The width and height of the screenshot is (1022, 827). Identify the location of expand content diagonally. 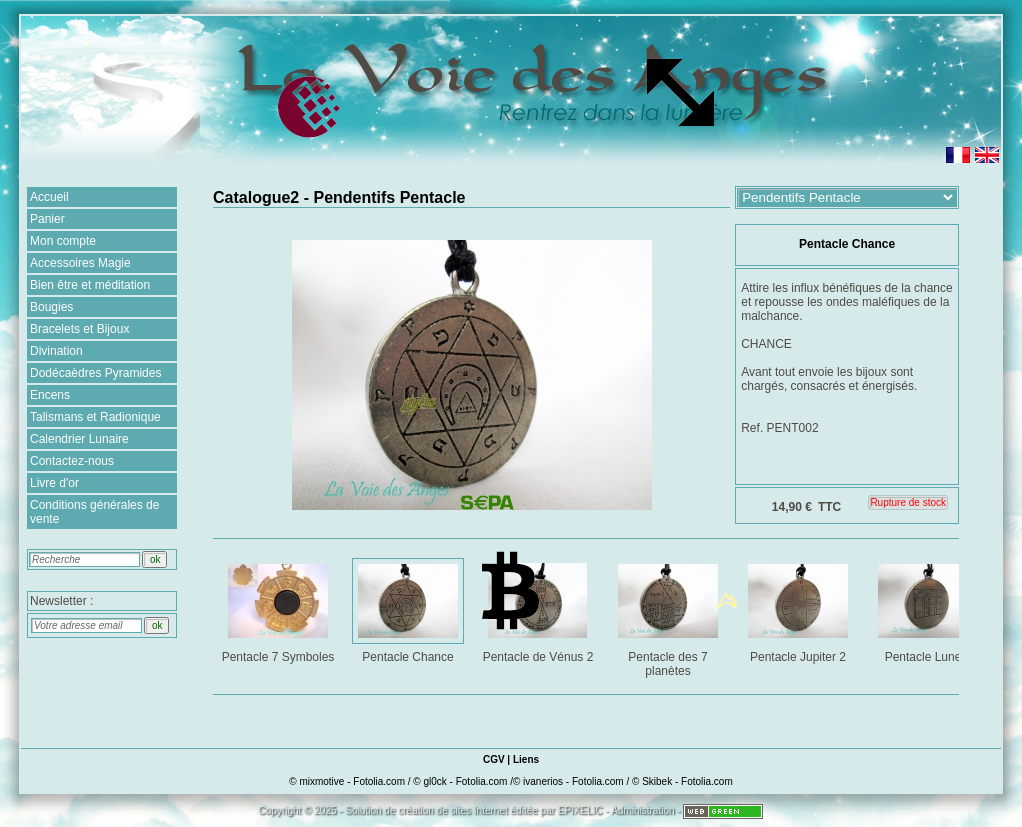
(680, 92).